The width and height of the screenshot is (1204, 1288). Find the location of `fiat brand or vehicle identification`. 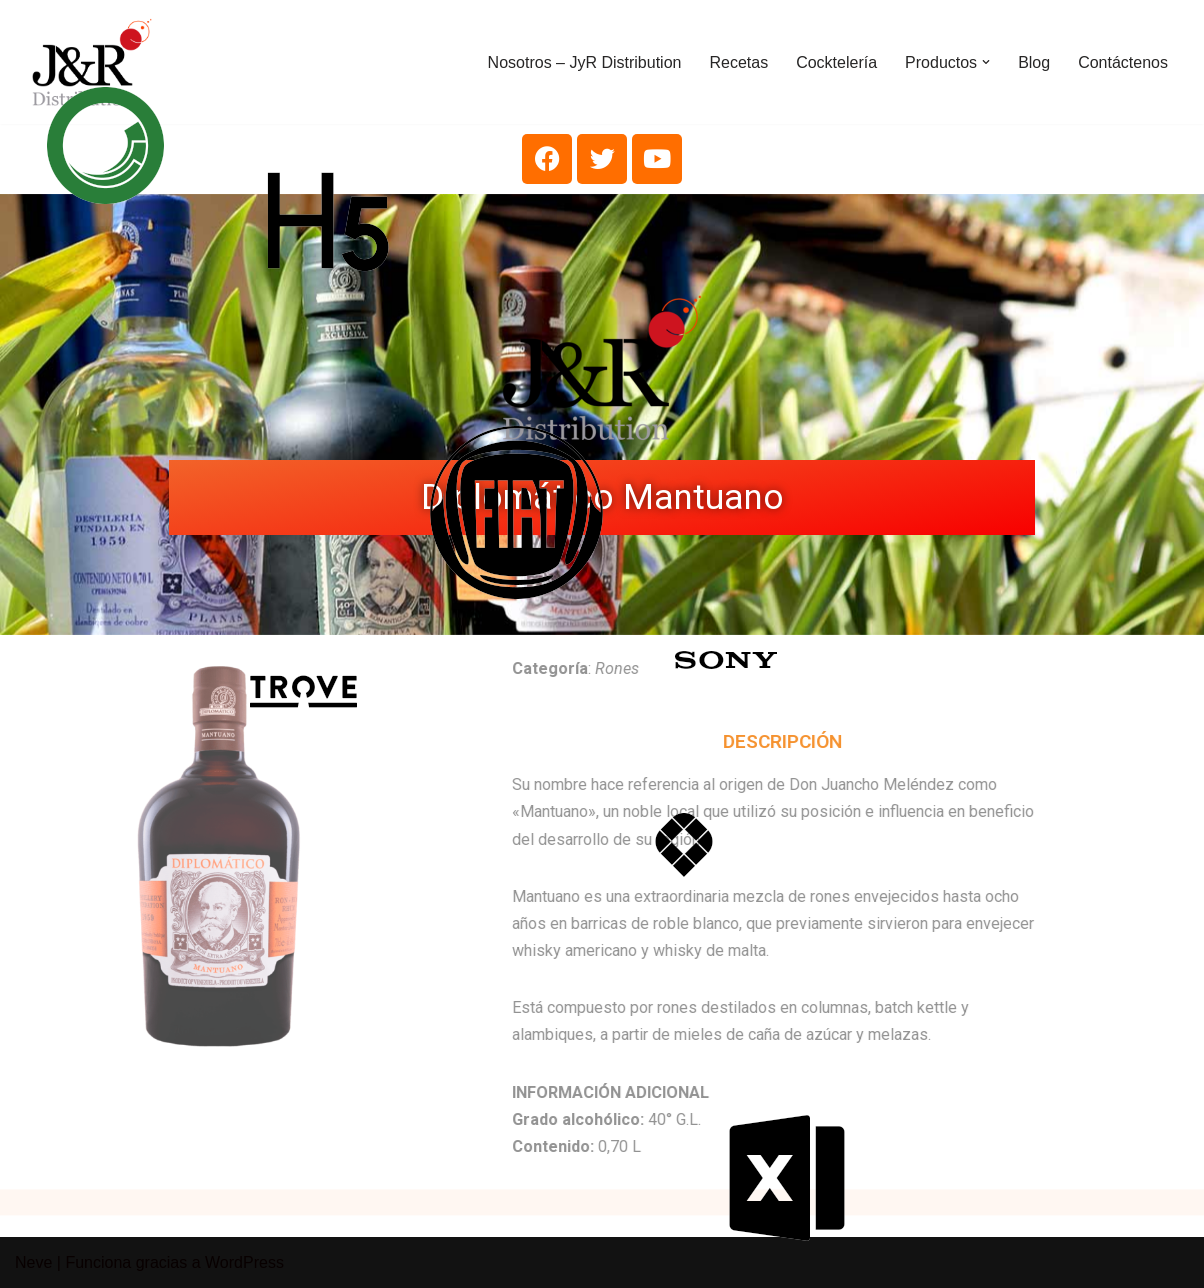

fiat brand or vehicle identification is located at coordinates (516, 512).